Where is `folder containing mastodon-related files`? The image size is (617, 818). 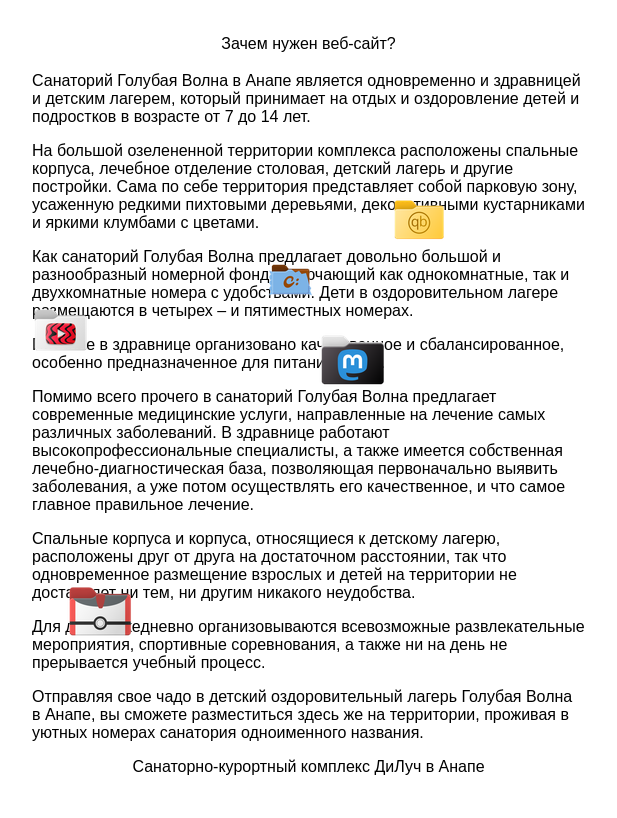
folder containing mastodon-related files is located at coordinates (352, 361).